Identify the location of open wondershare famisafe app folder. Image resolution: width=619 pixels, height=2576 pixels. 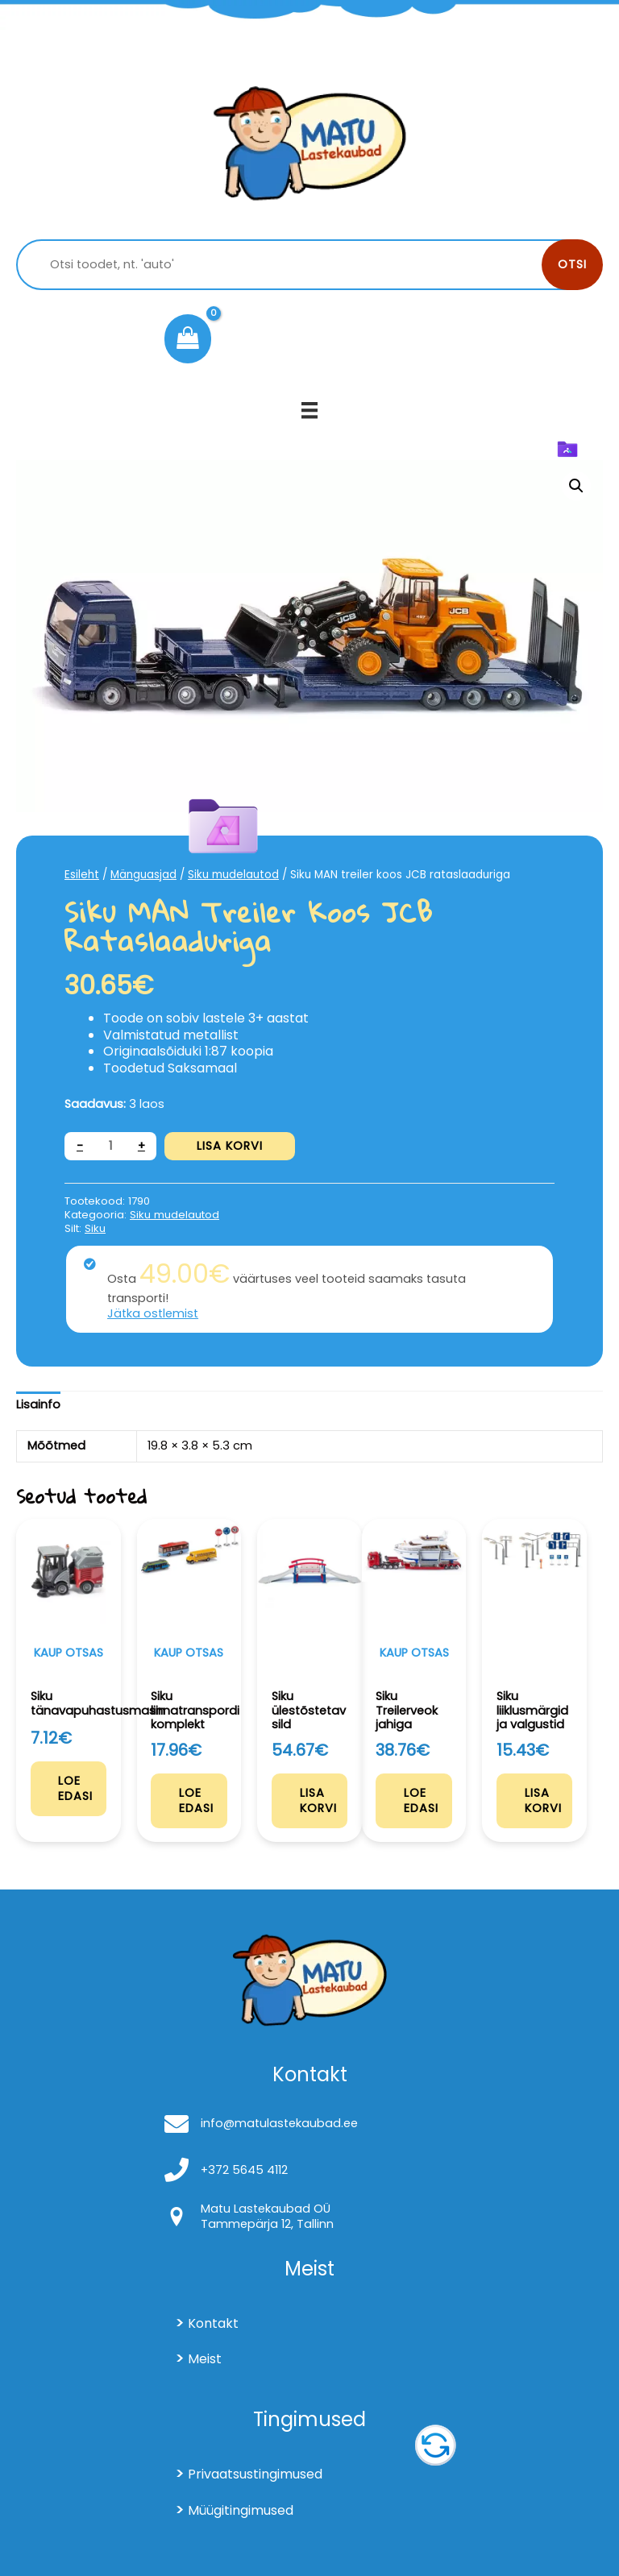
(567, 450).